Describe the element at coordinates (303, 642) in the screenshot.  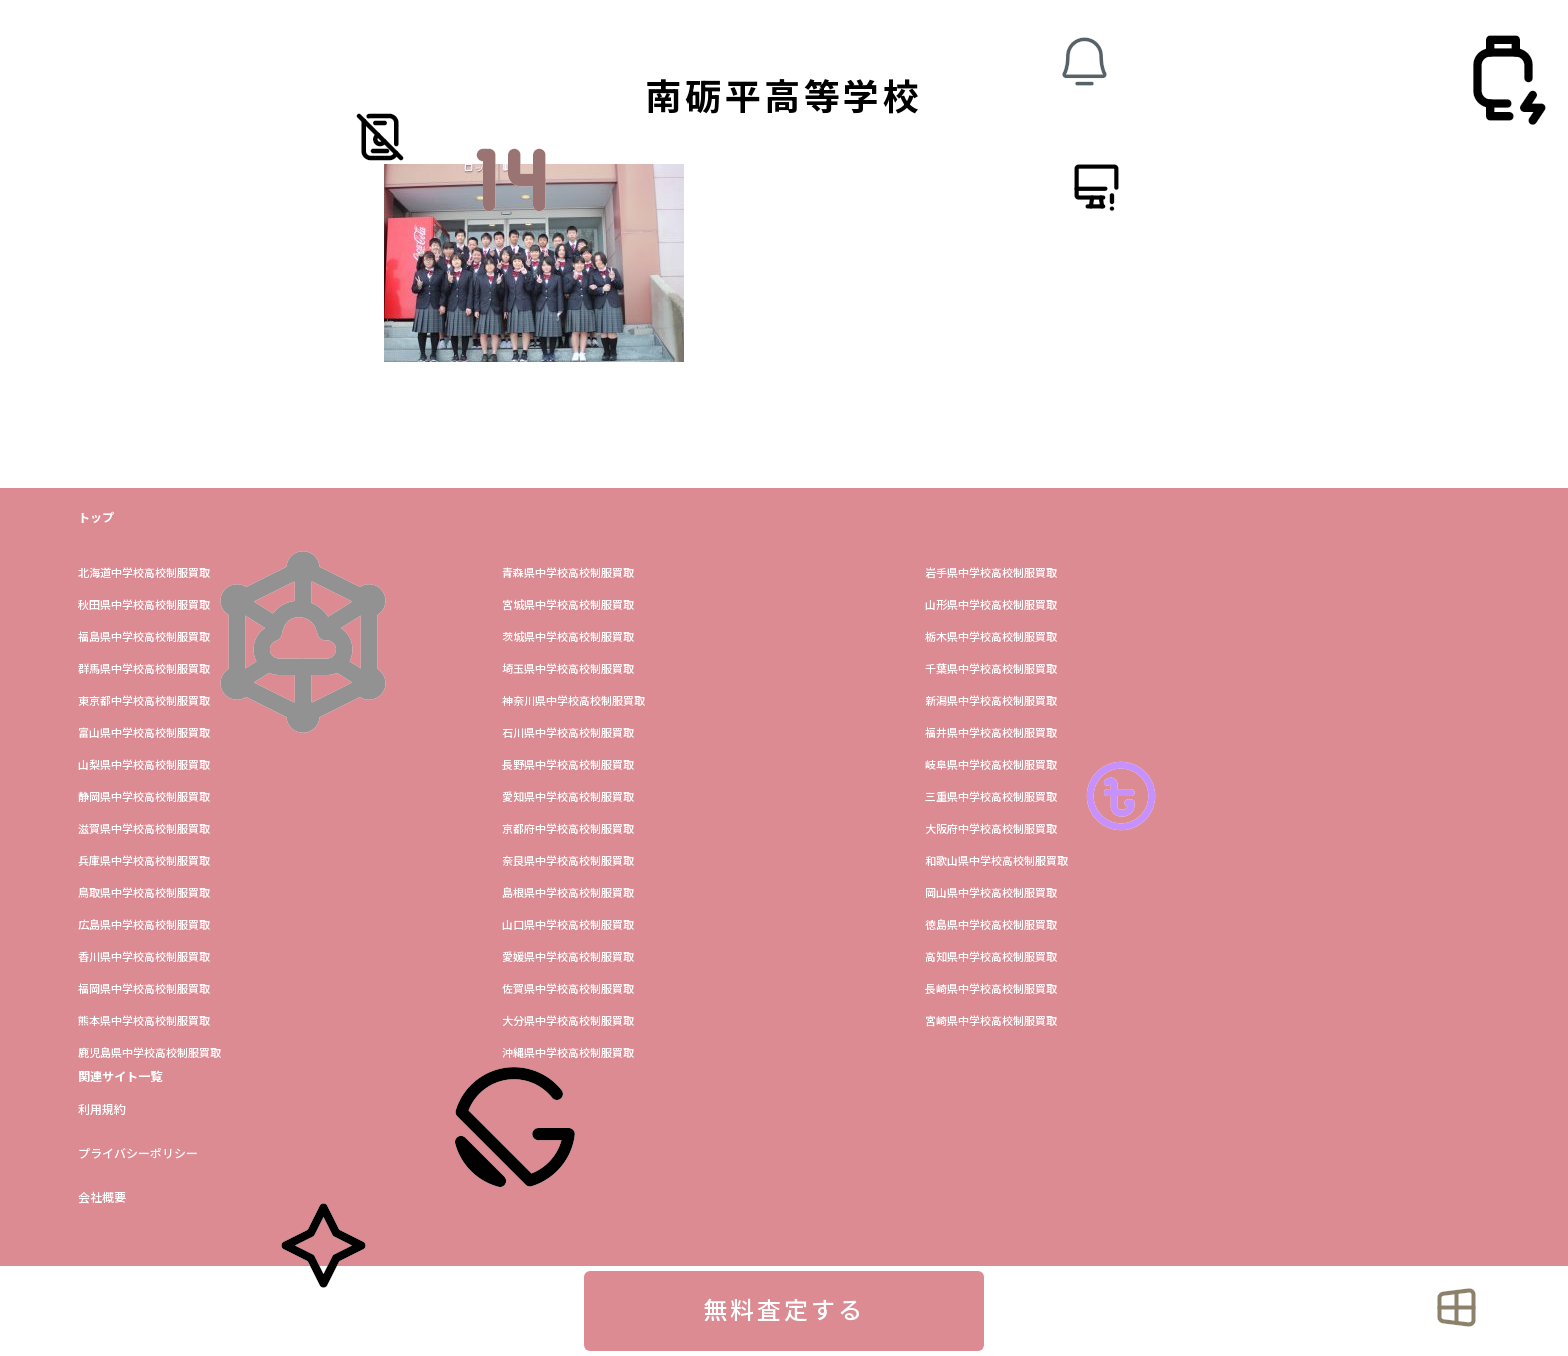
I see `storj decentralized cloud storage logo` at that location.